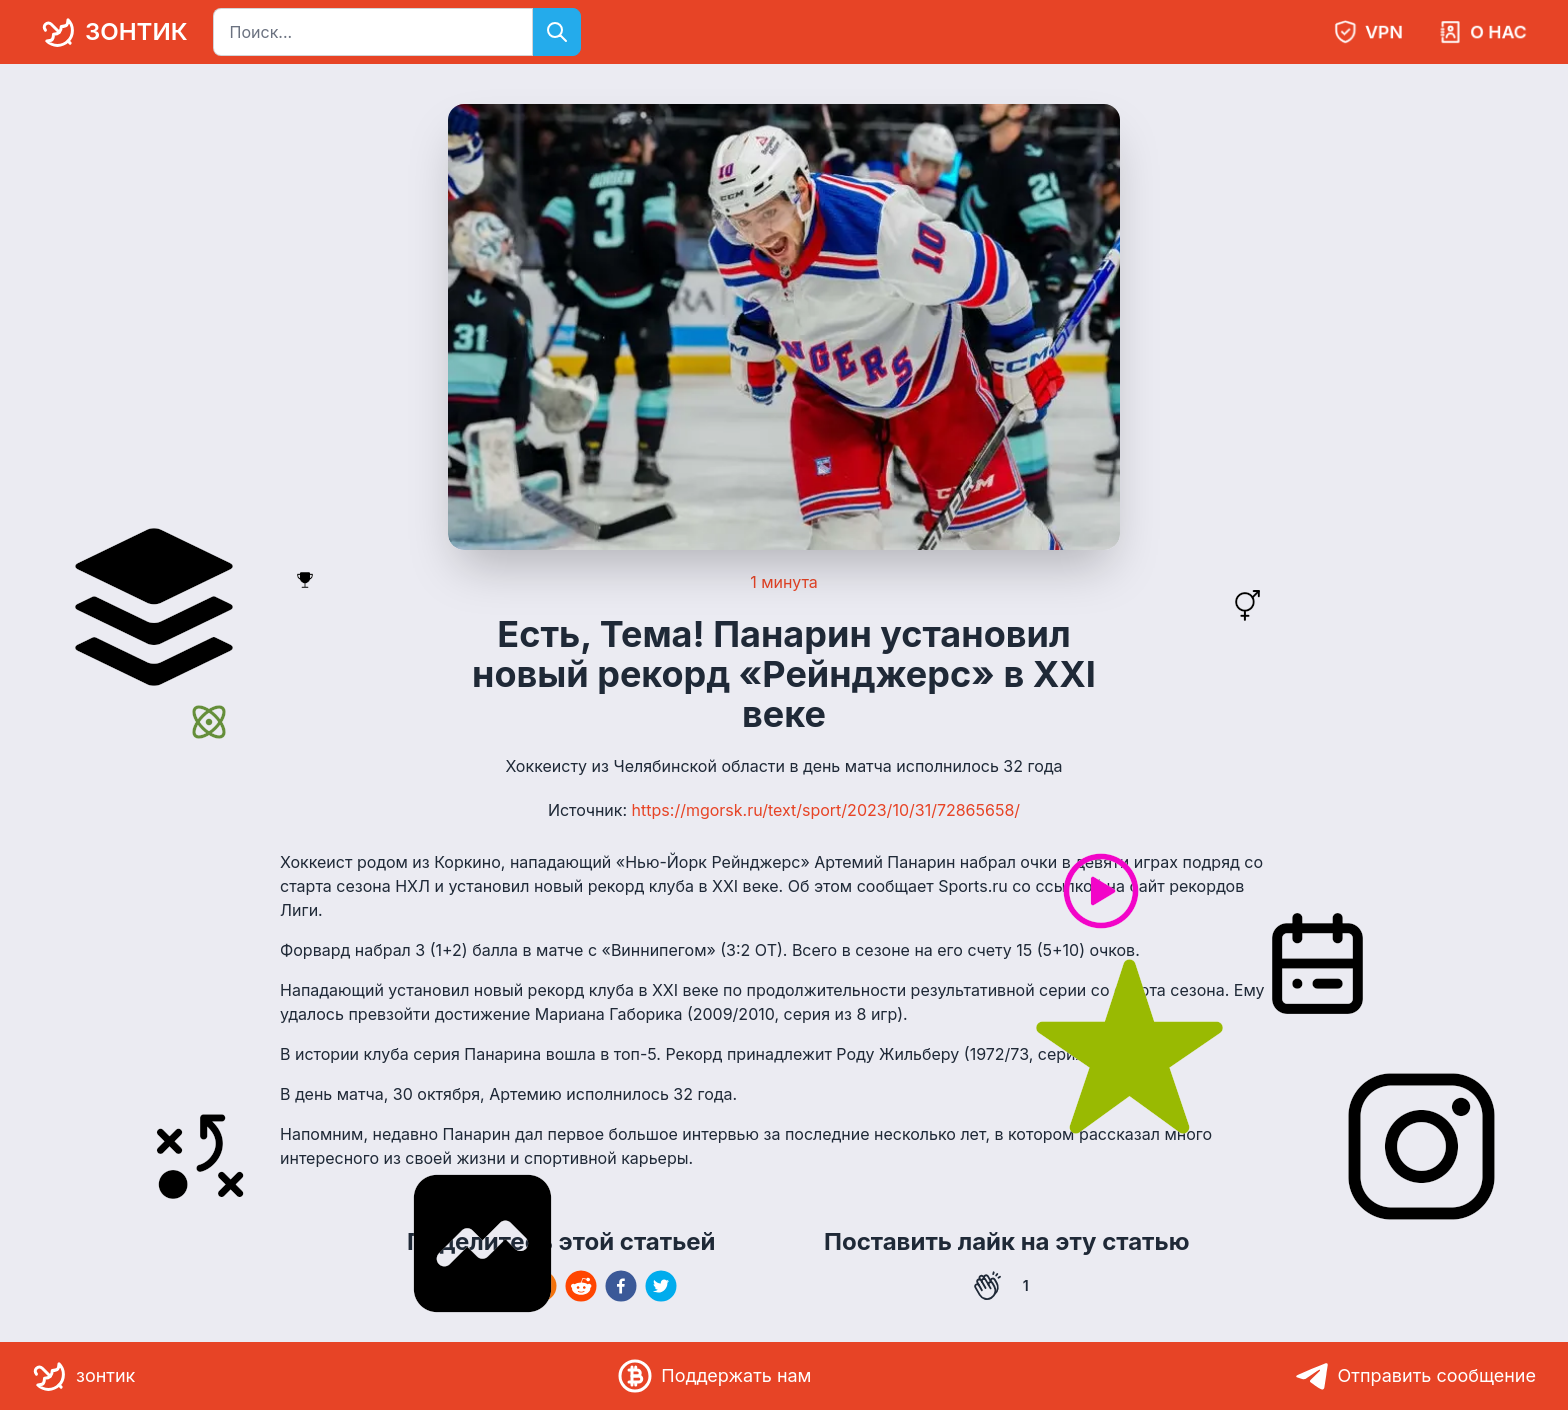 Image resolution: width=1568 pixels, height=1410 pixels. What do you see at coordinates (1421, 1146) in the screenshot?
I see `open instagram app` at bounding box center [1421, 1146].